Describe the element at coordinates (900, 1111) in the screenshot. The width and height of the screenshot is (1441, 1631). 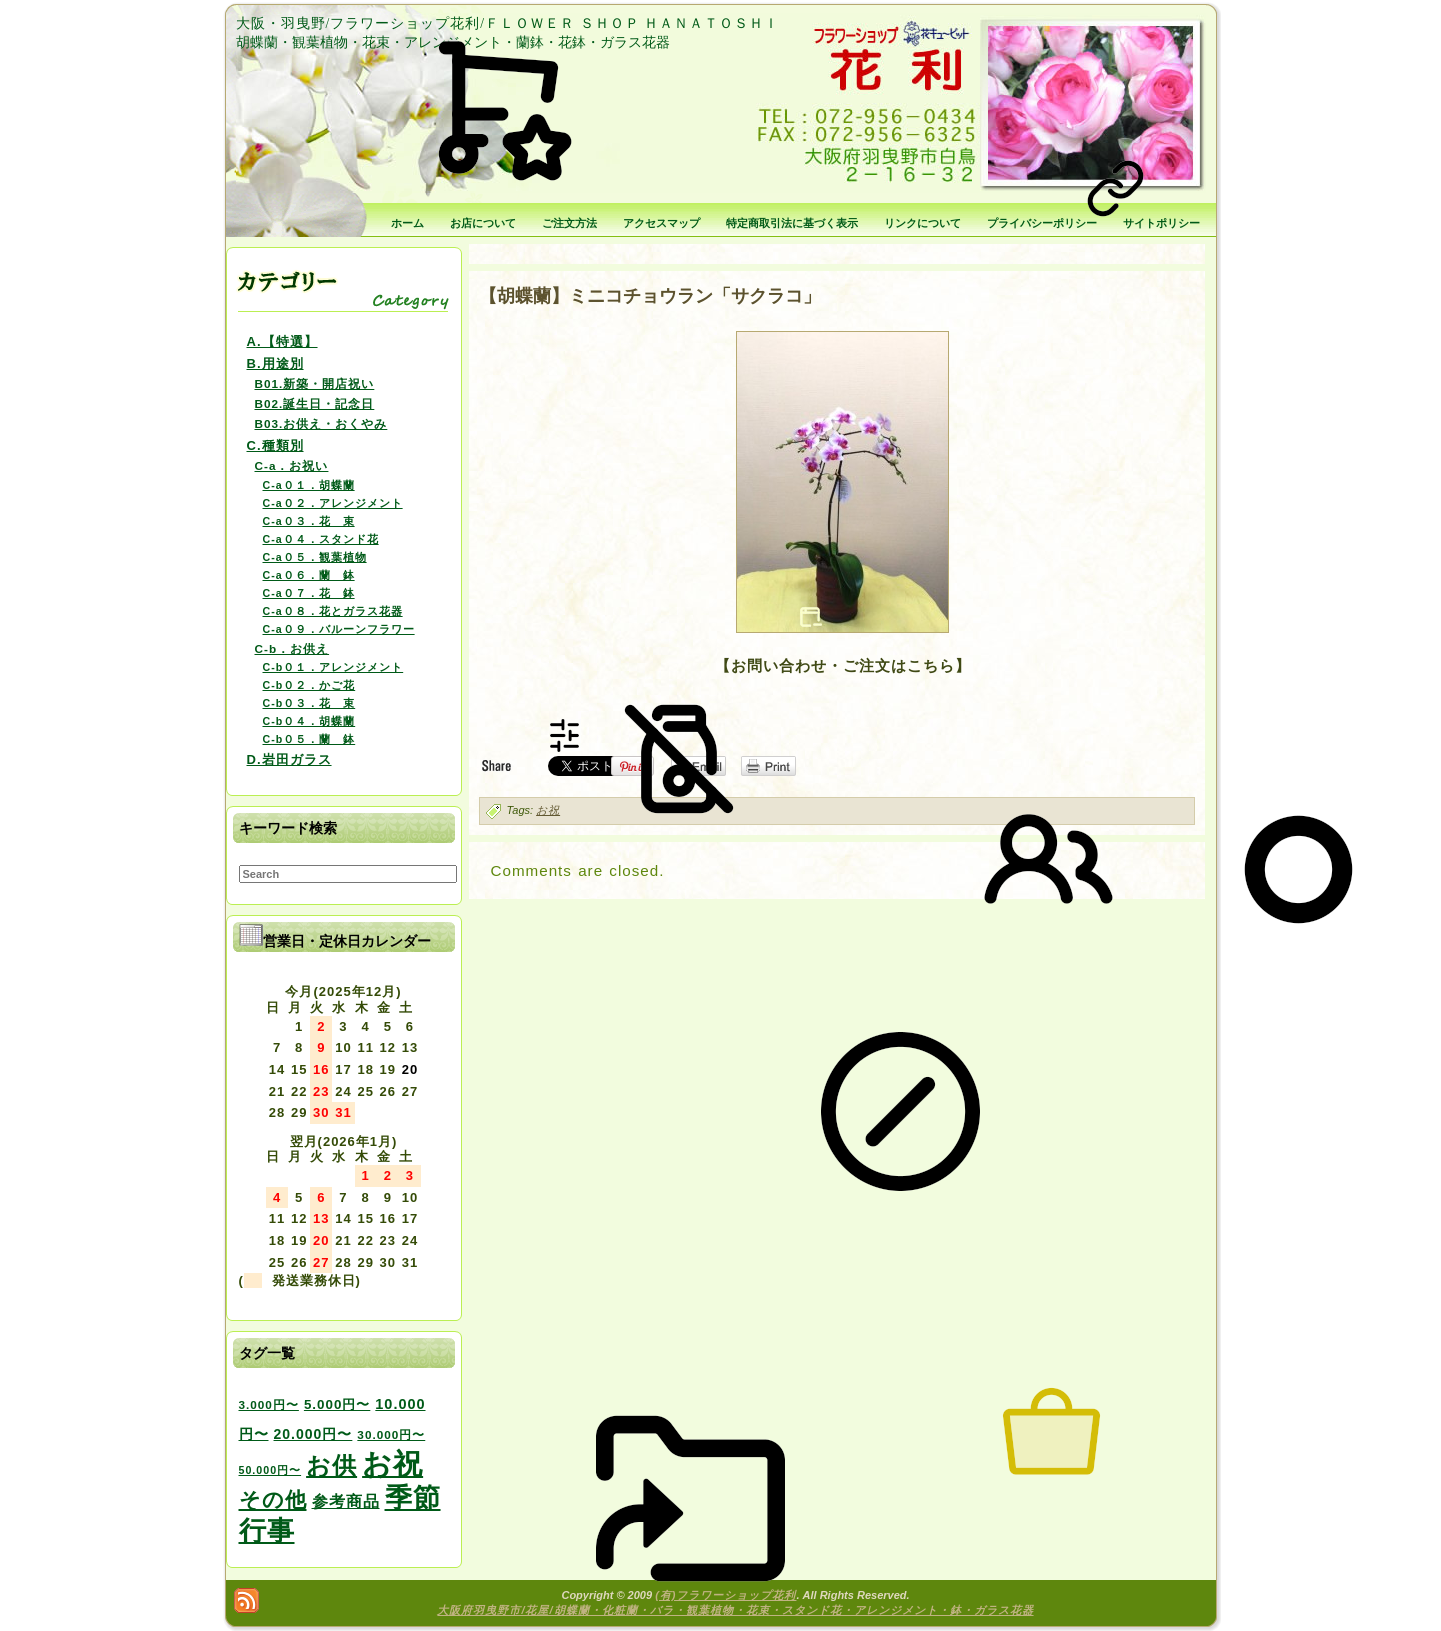
I see `skip this item or step` at that location.